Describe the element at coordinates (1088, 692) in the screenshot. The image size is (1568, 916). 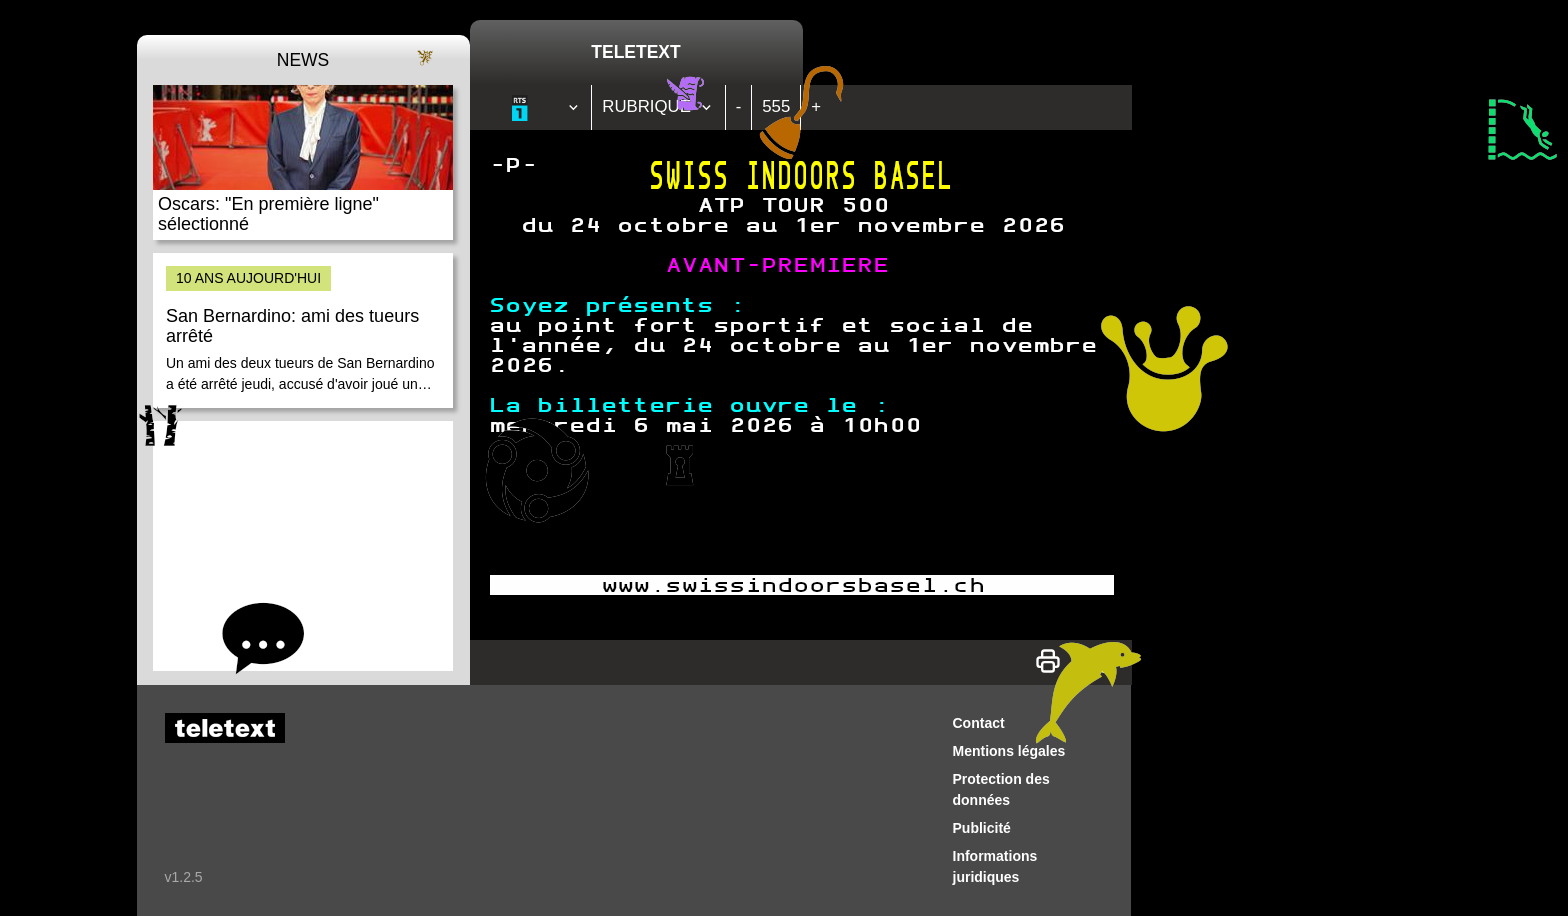
I see `access marine life or ocean-themed content` at that location.